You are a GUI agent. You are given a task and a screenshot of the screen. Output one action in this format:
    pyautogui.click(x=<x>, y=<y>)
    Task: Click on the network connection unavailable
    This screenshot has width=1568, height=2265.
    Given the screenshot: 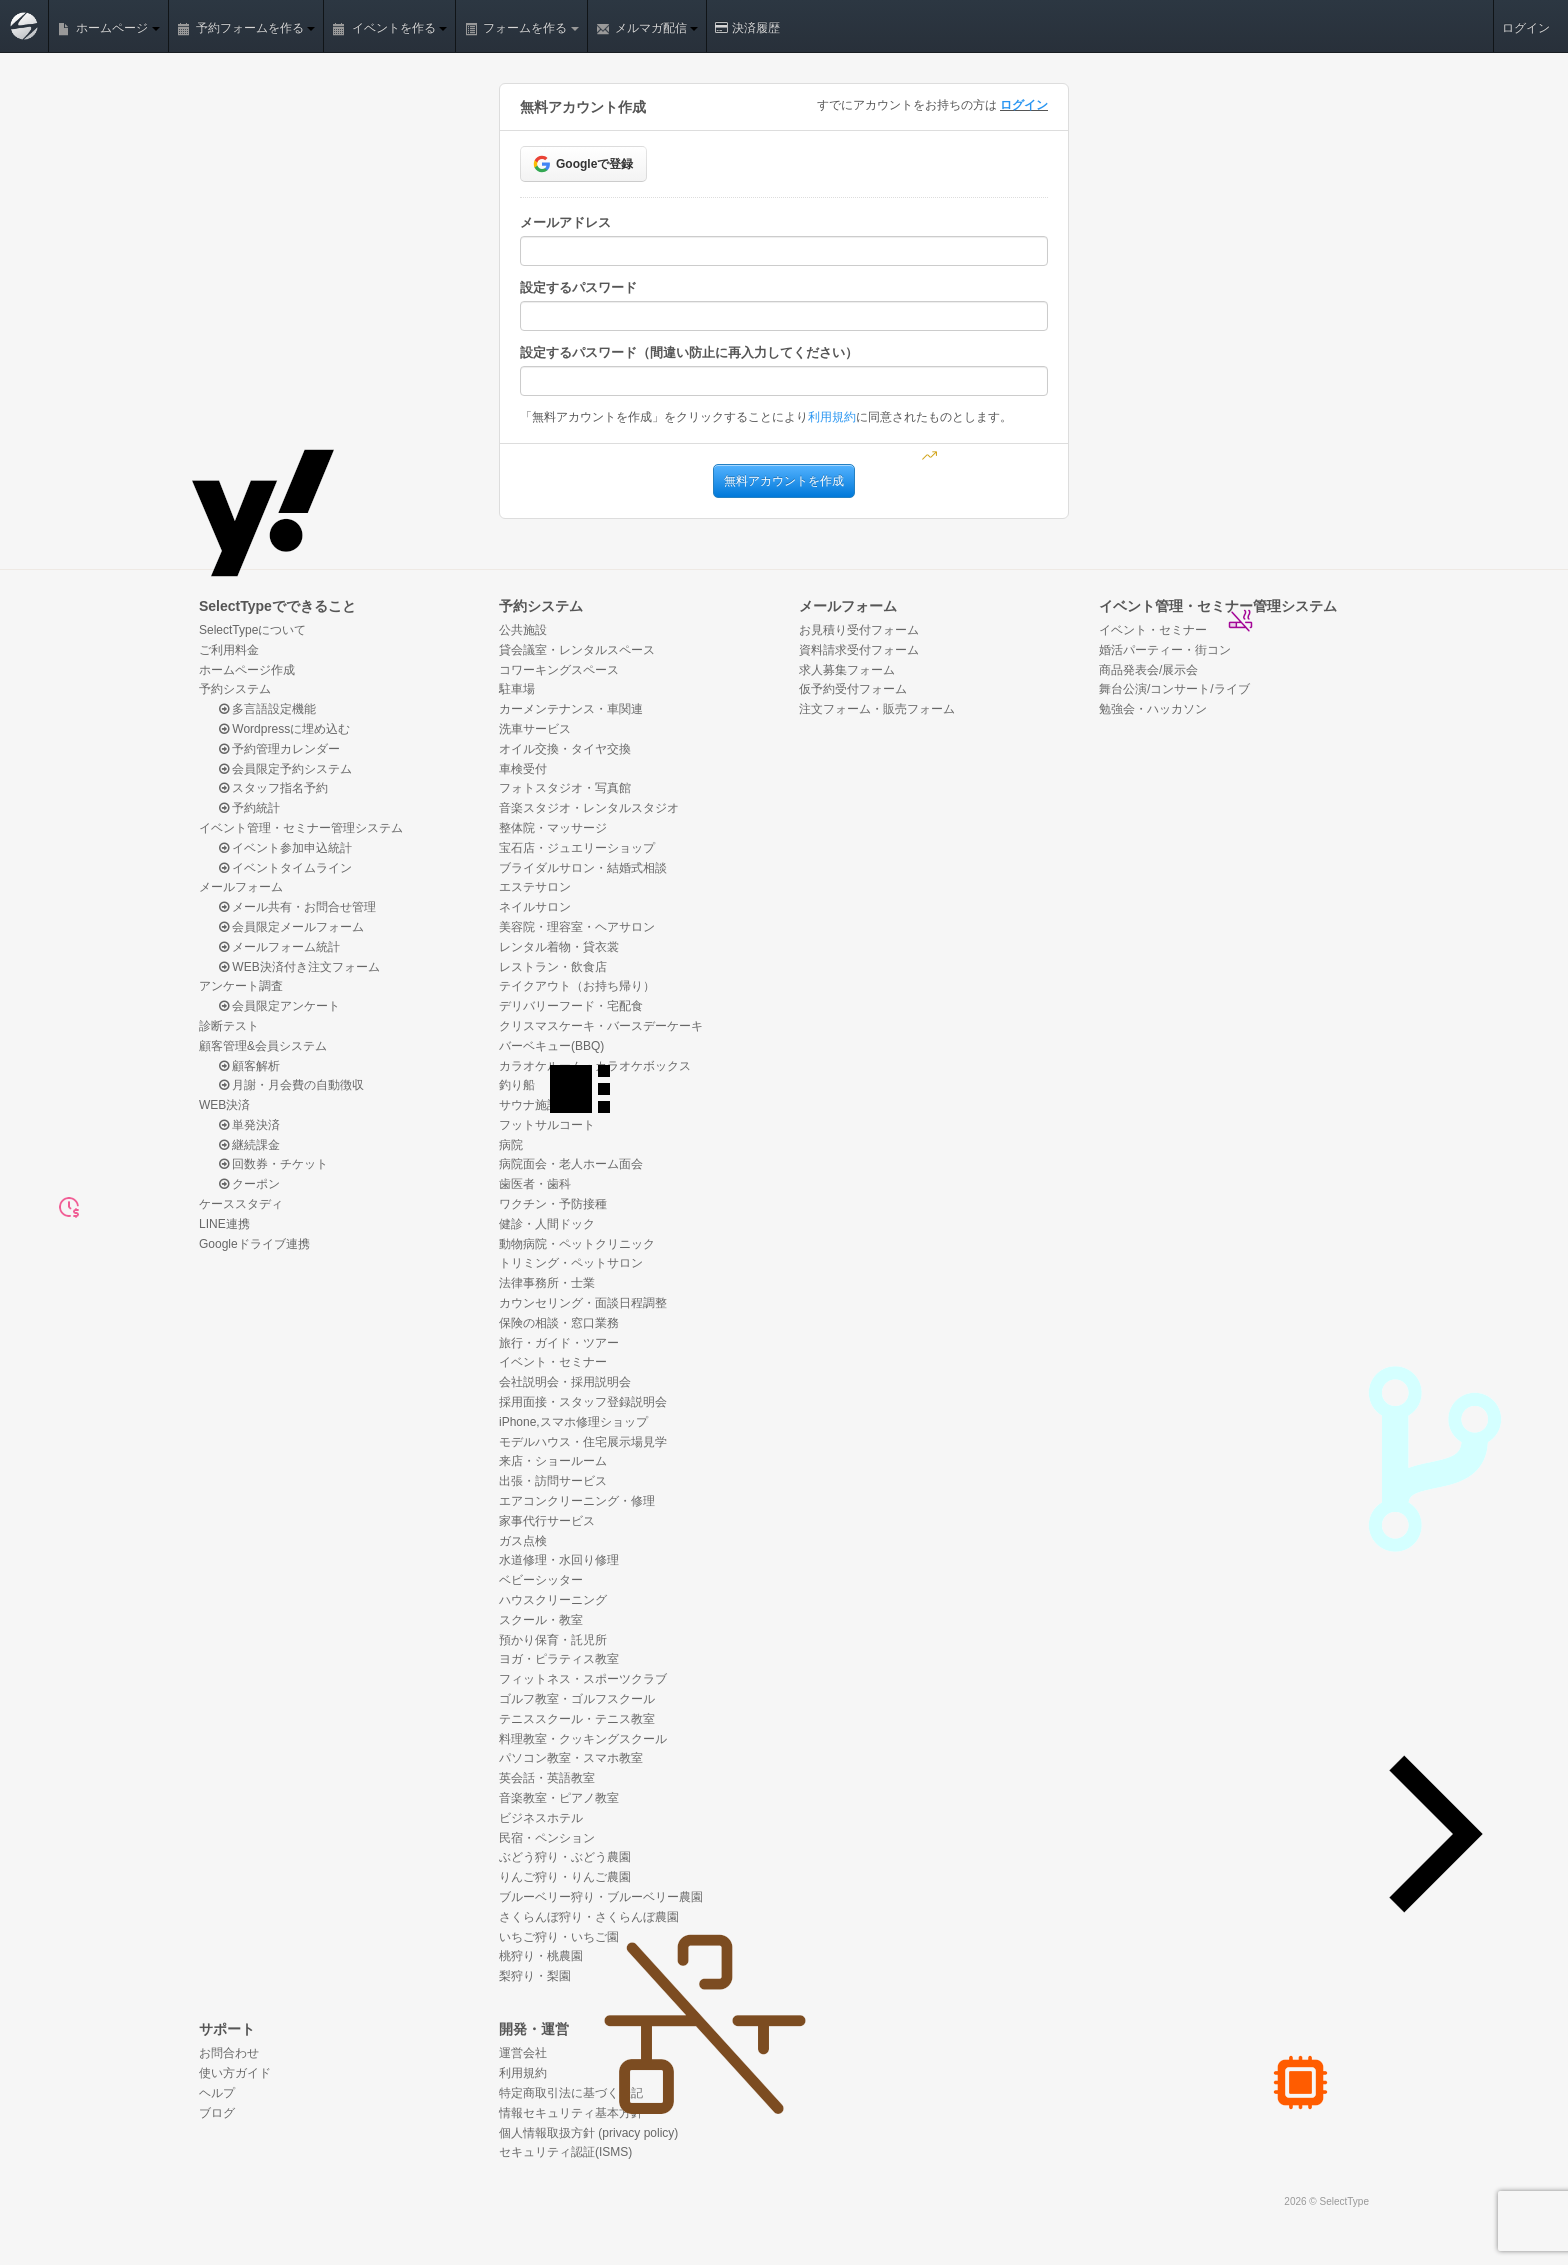 What is the action you would take?
    pyautogui.click(x=705, y=2028)
    